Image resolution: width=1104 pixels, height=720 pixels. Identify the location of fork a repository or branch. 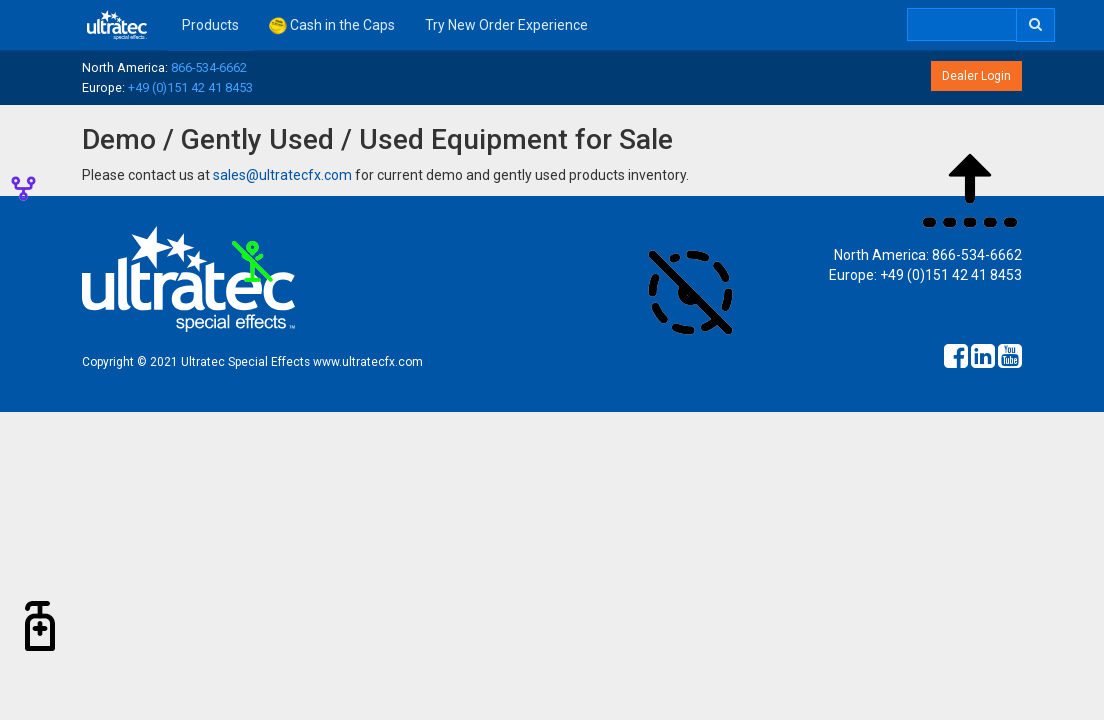
(23, 188).